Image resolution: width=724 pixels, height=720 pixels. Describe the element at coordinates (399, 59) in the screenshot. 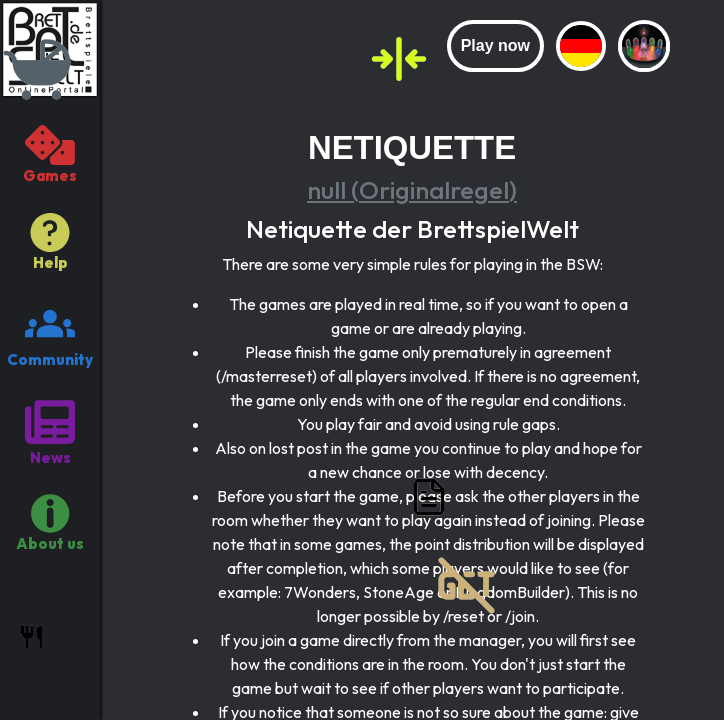

I see `collapse or minimize a horizontal panel` at that location.